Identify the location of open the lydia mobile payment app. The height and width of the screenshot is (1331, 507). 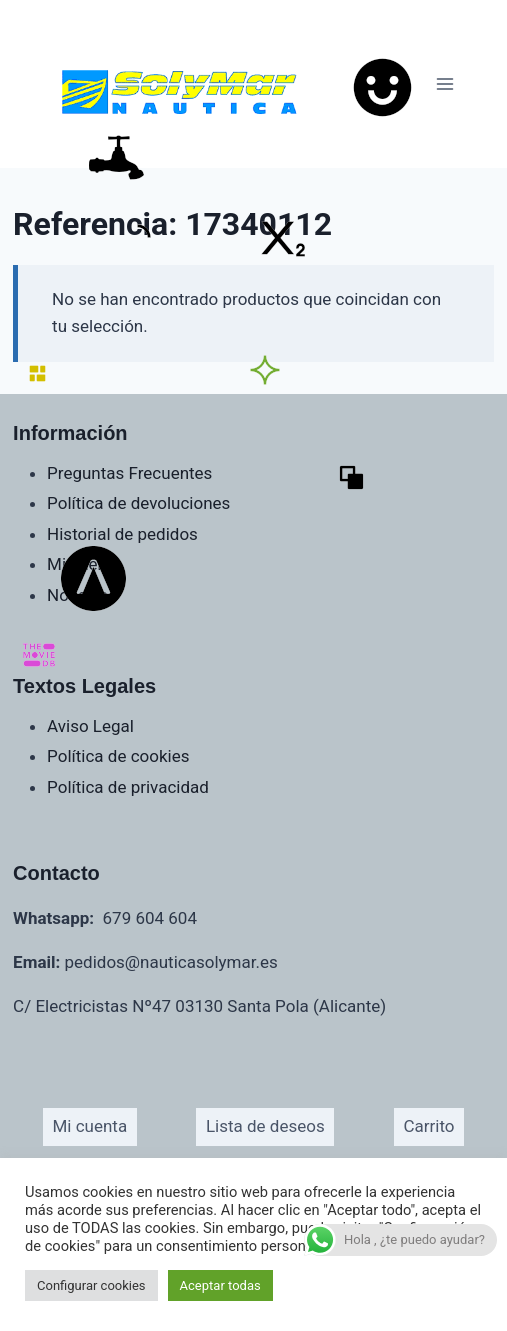
(93, 578).